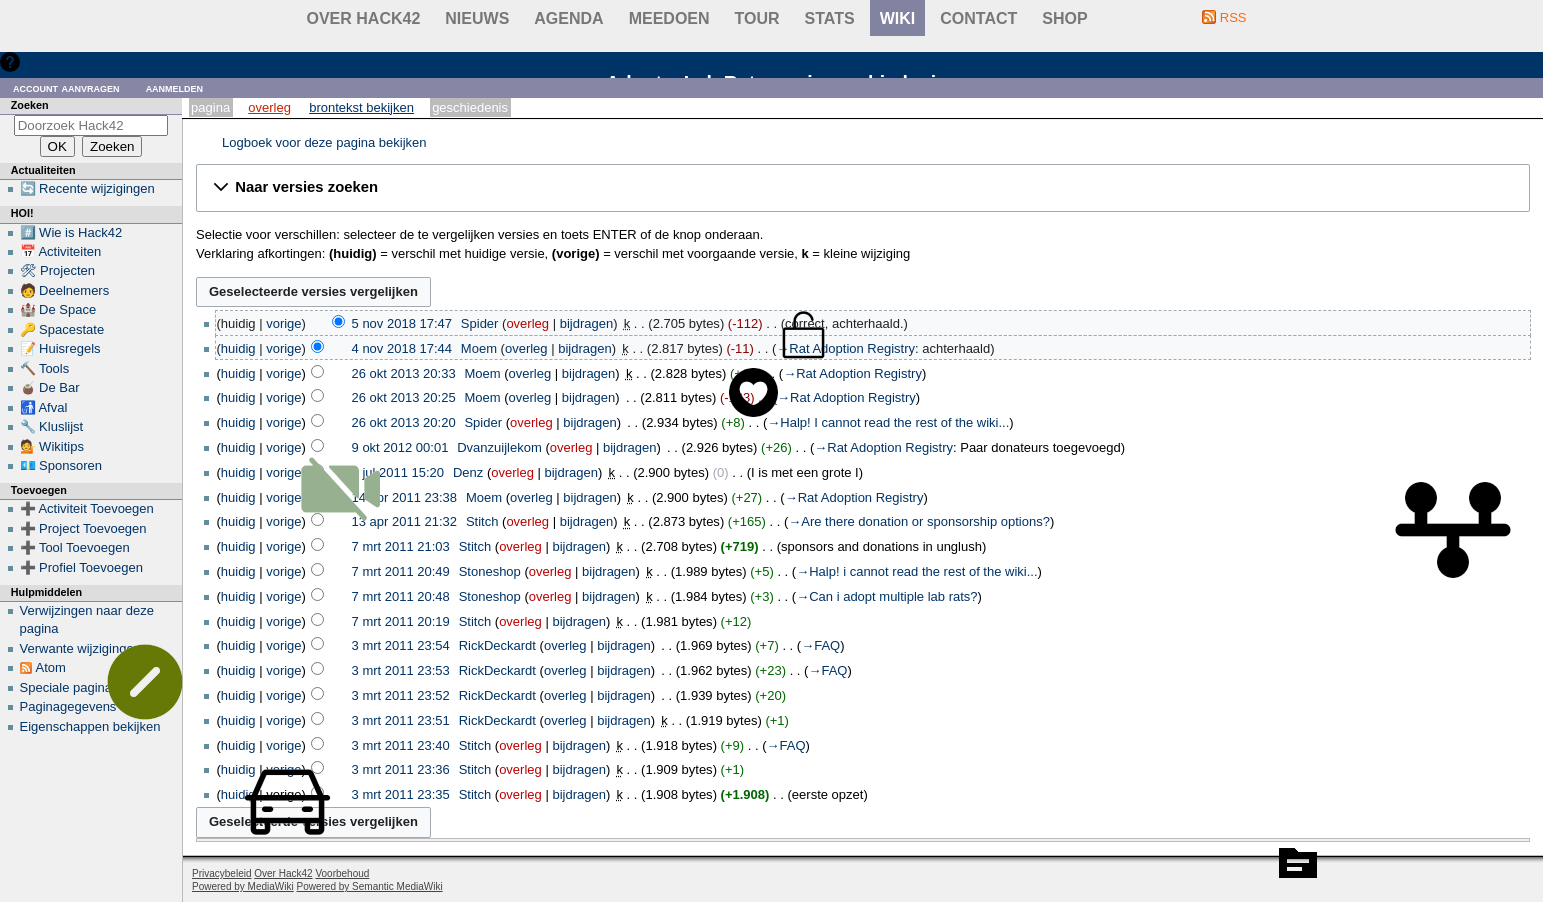 Image resolution: width=1543 pixels, height=902 pixels. What do you see at coordinates (753, 392) in the screenshot?
I see `like or favorite an item in your feed` at bounding box center [753, 392].